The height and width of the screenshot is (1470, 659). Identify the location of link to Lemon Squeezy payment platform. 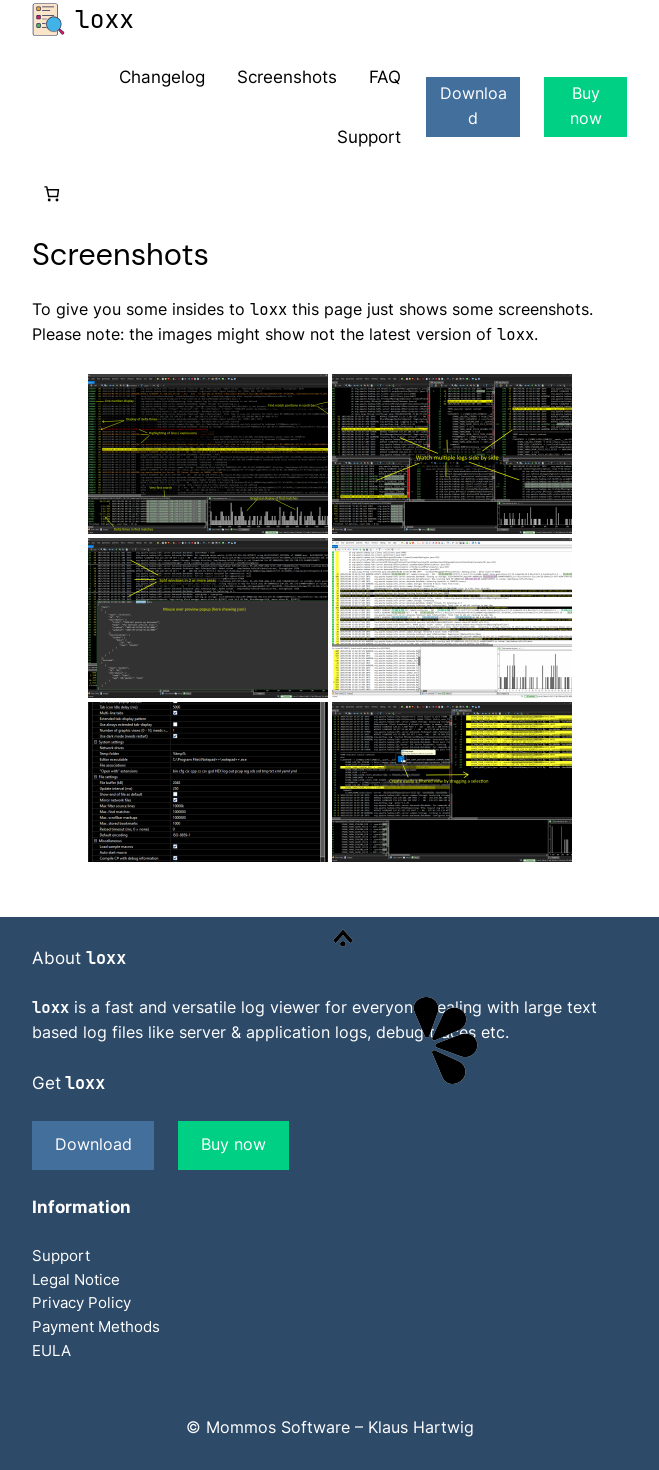
(445, 1040).